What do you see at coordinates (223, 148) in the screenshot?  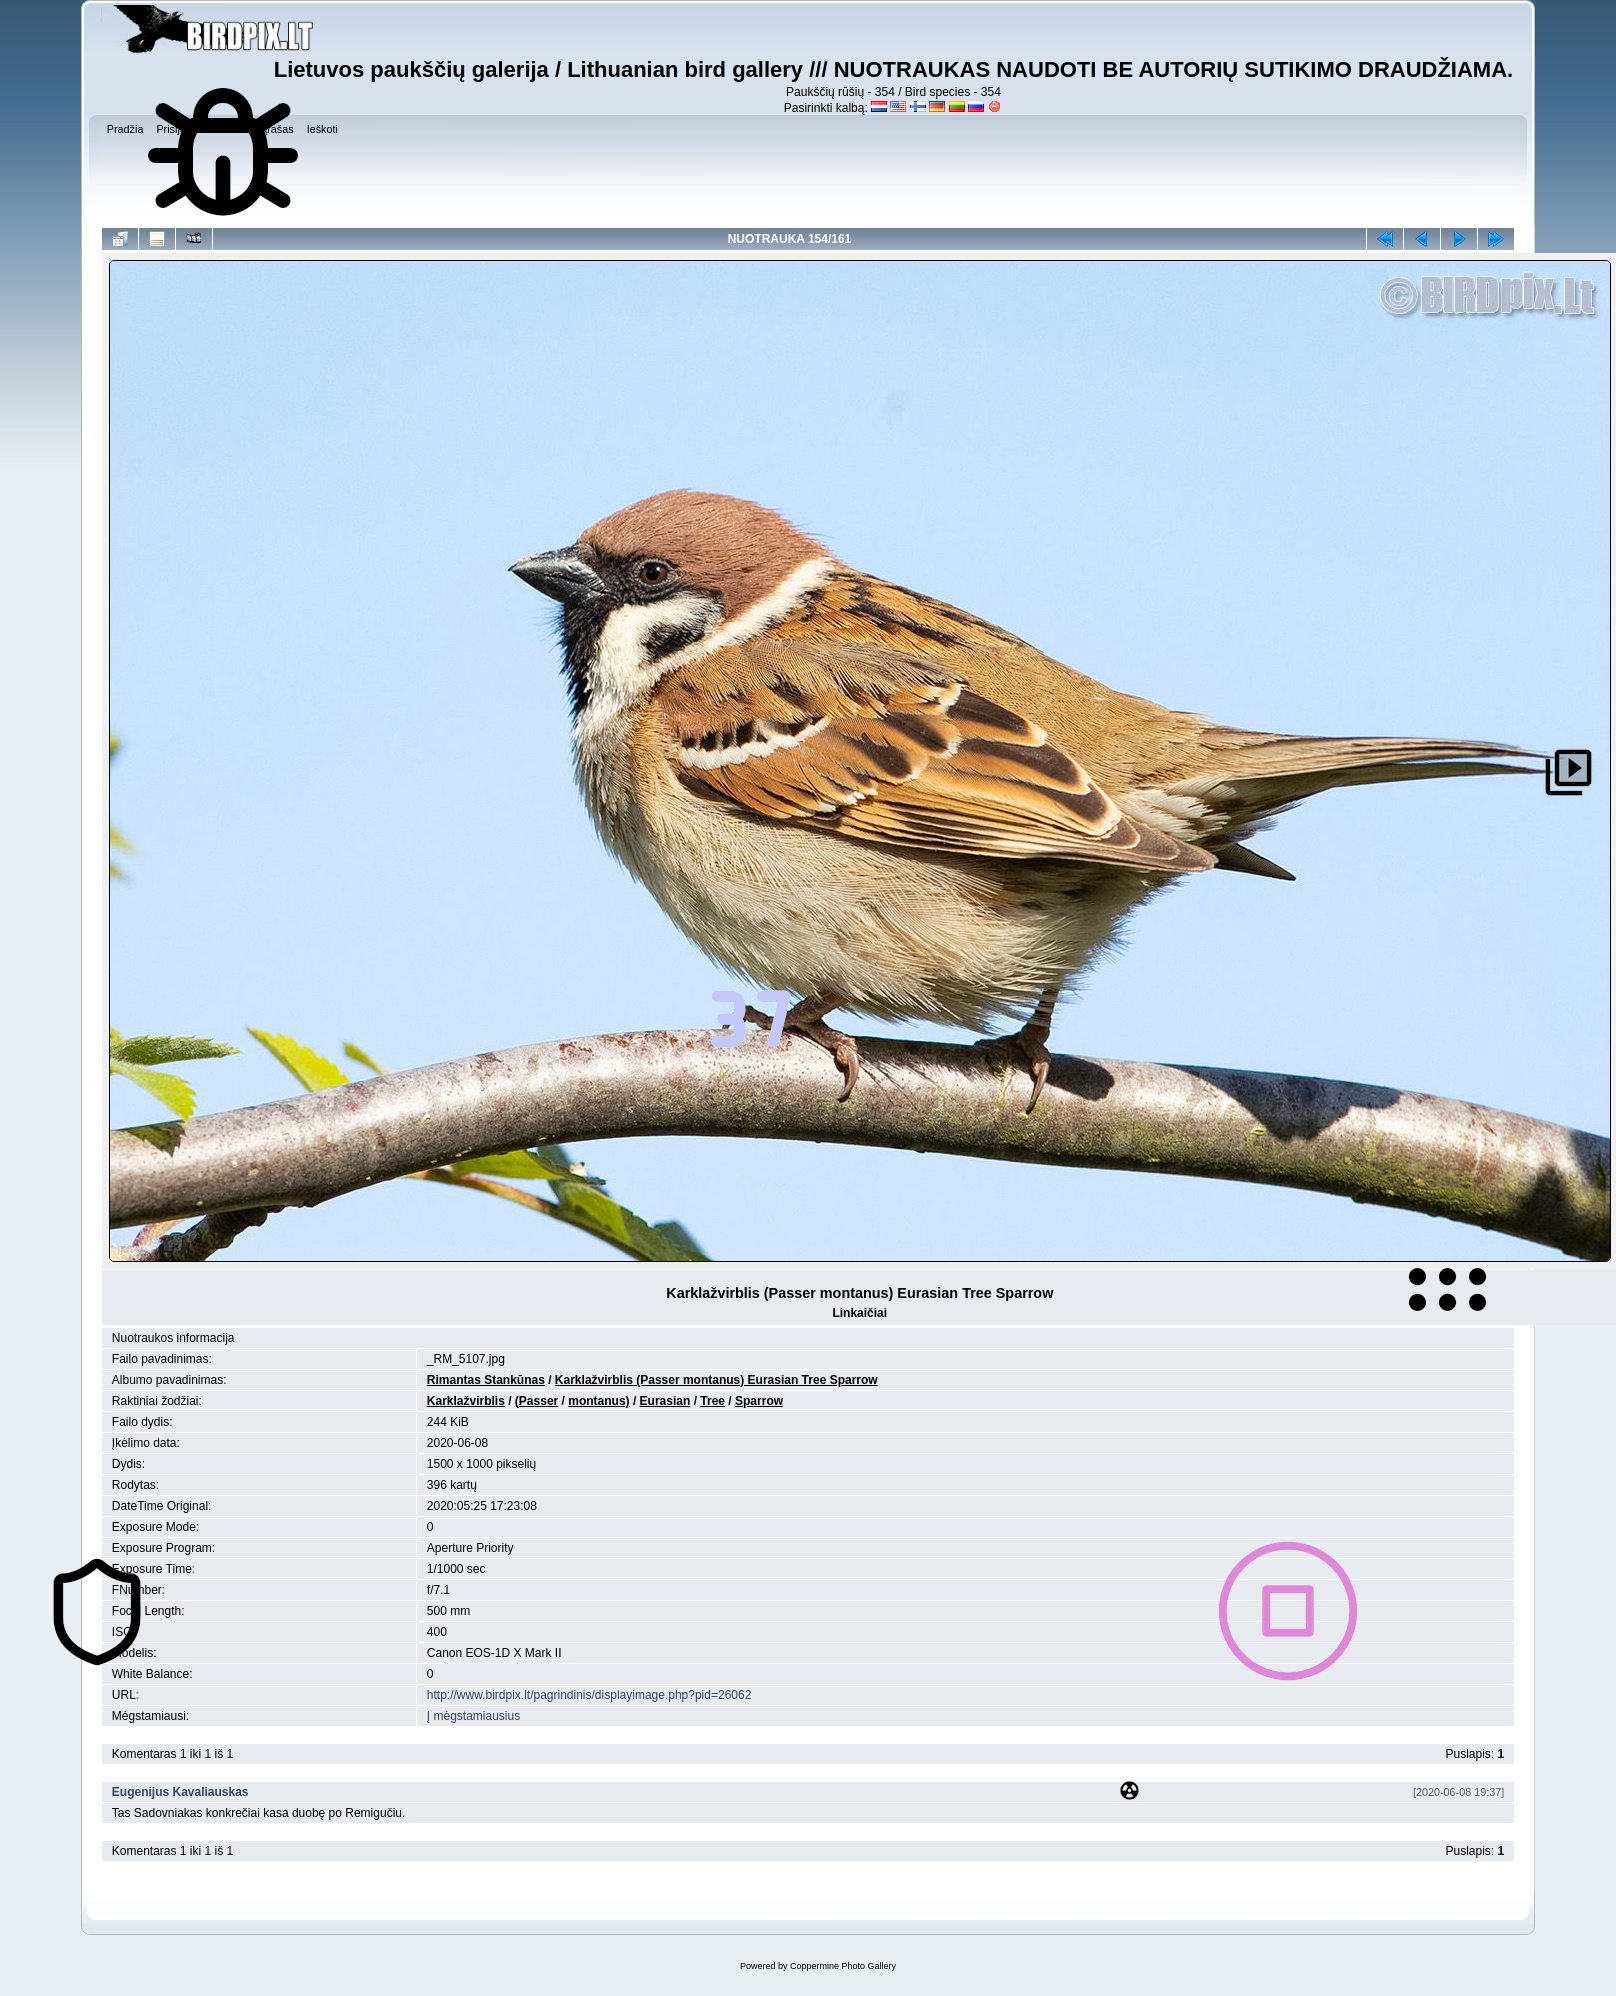 I see `report a bug or issue` at bounding box center [223, 148].